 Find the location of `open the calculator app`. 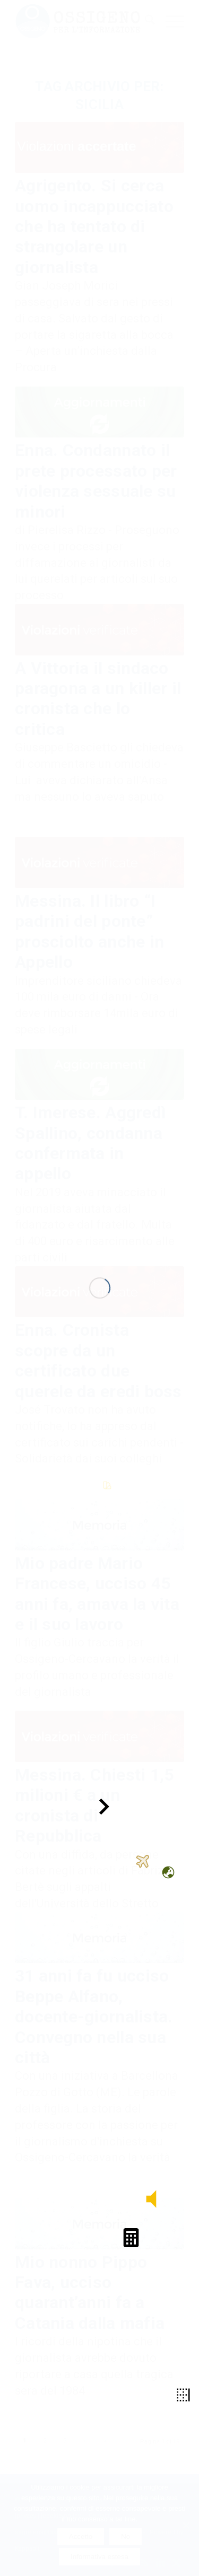

open the calculator app is located at coordinates (131, 2238).